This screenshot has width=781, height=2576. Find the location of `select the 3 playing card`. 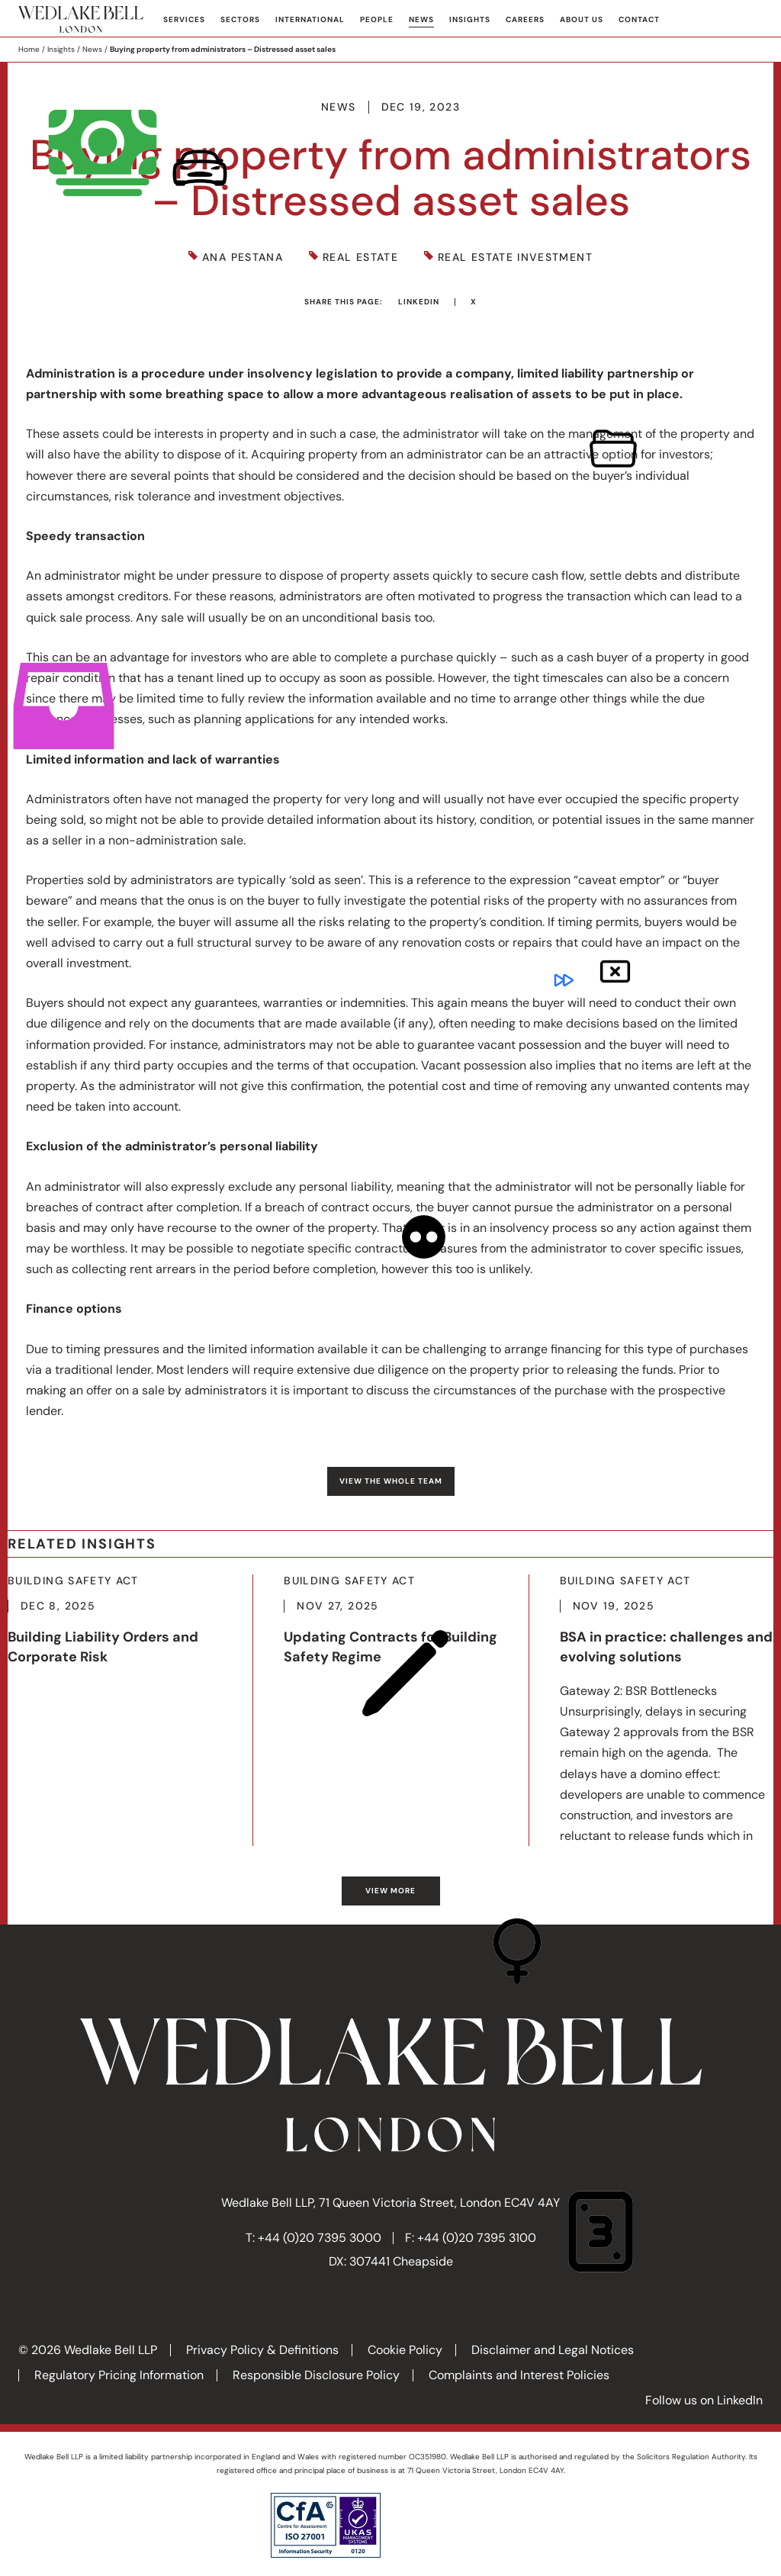

select the 3 playing card is located at coordinates (600, 2231).